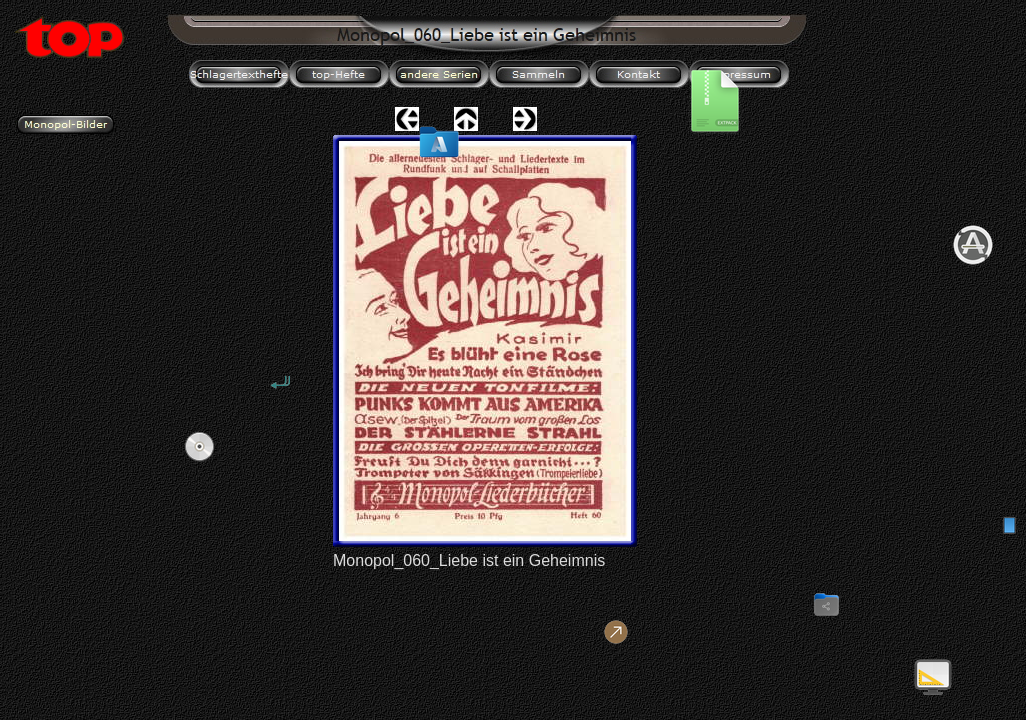 Image resolution: width=1026 pixels, height=720 pixels. What do you see at coordinates (1009, 525) in the screenshot?
I see `iPad Air device icon` at bounding box center [1009, 525].